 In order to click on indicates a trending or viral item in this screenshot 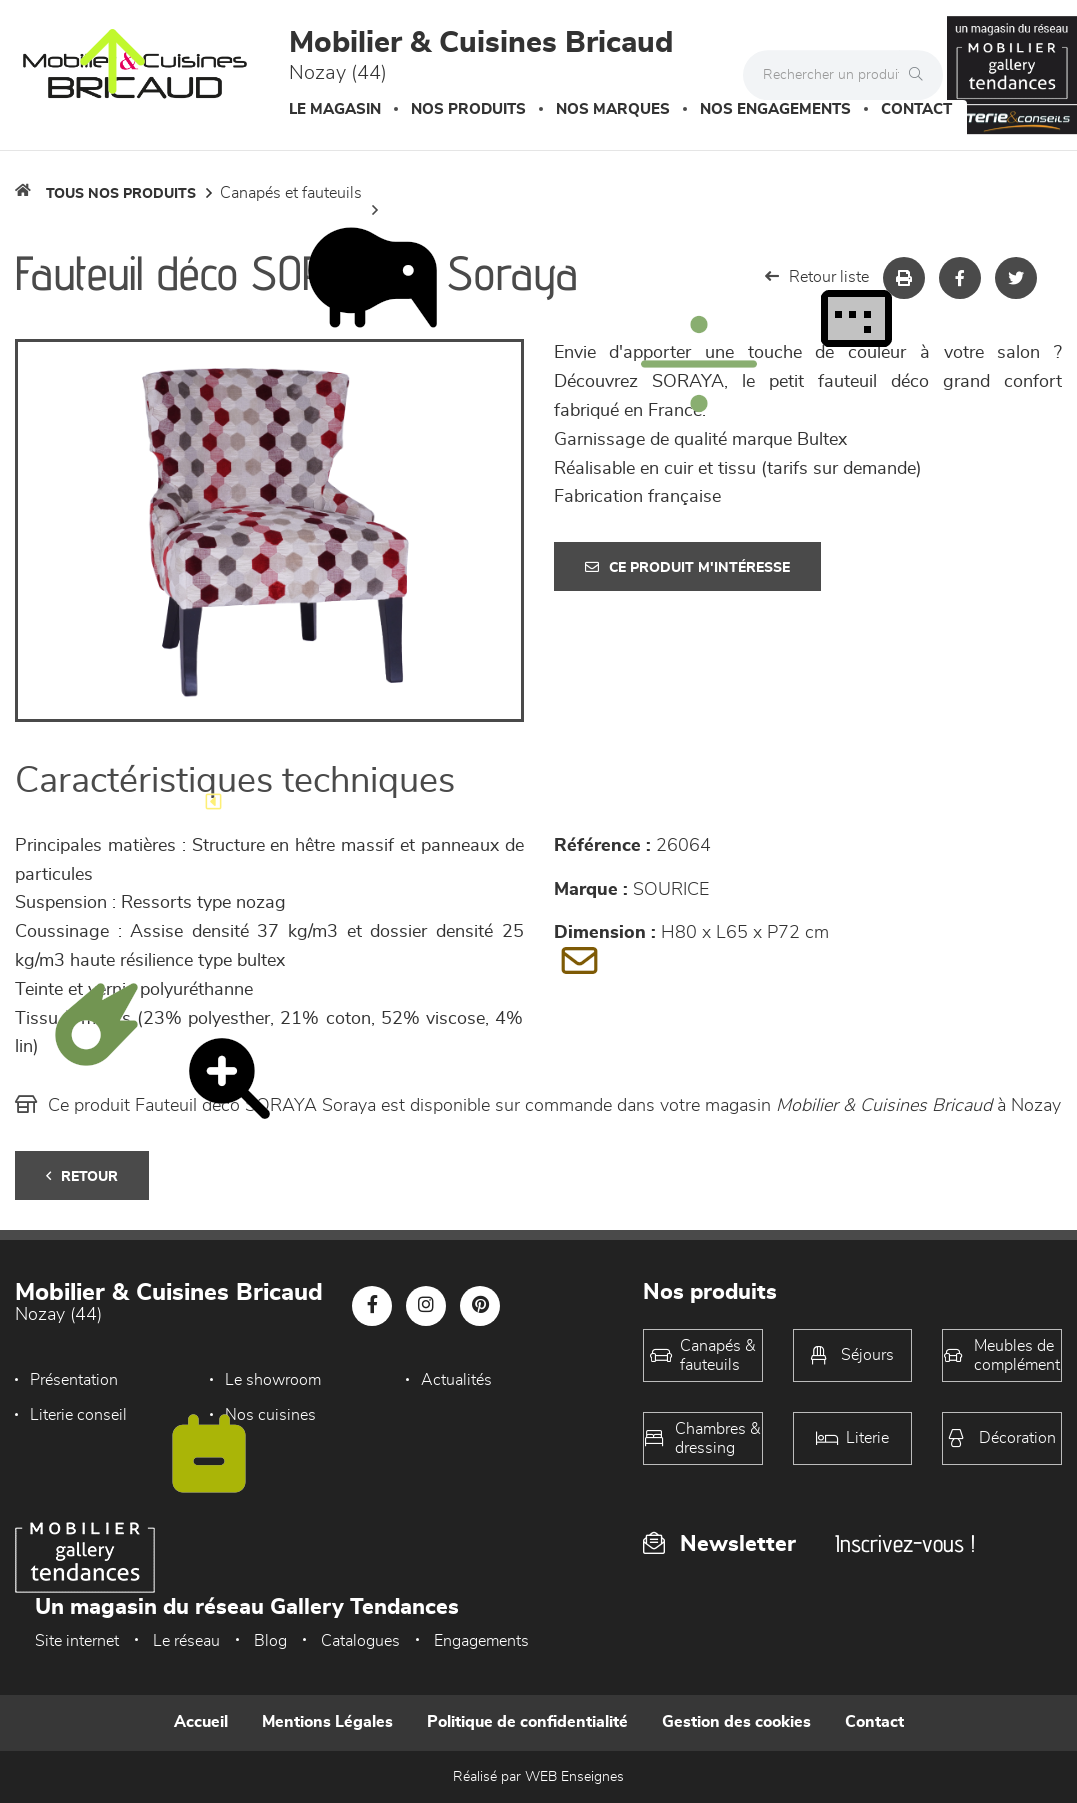, I will do `click(96, 1024)`.